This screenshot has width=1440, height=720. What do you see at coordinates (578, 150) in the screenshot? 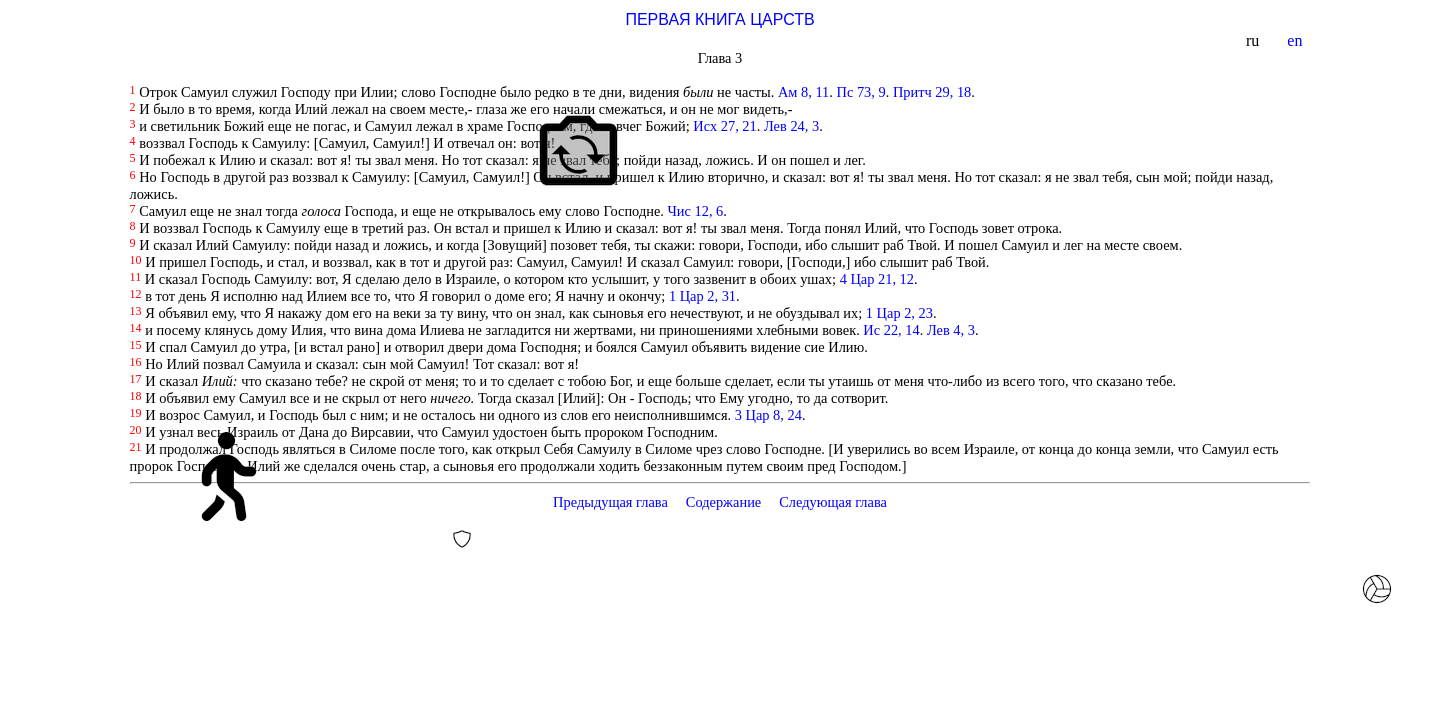
I see `switch between front and rear camera` at bounding box center [578, 150].